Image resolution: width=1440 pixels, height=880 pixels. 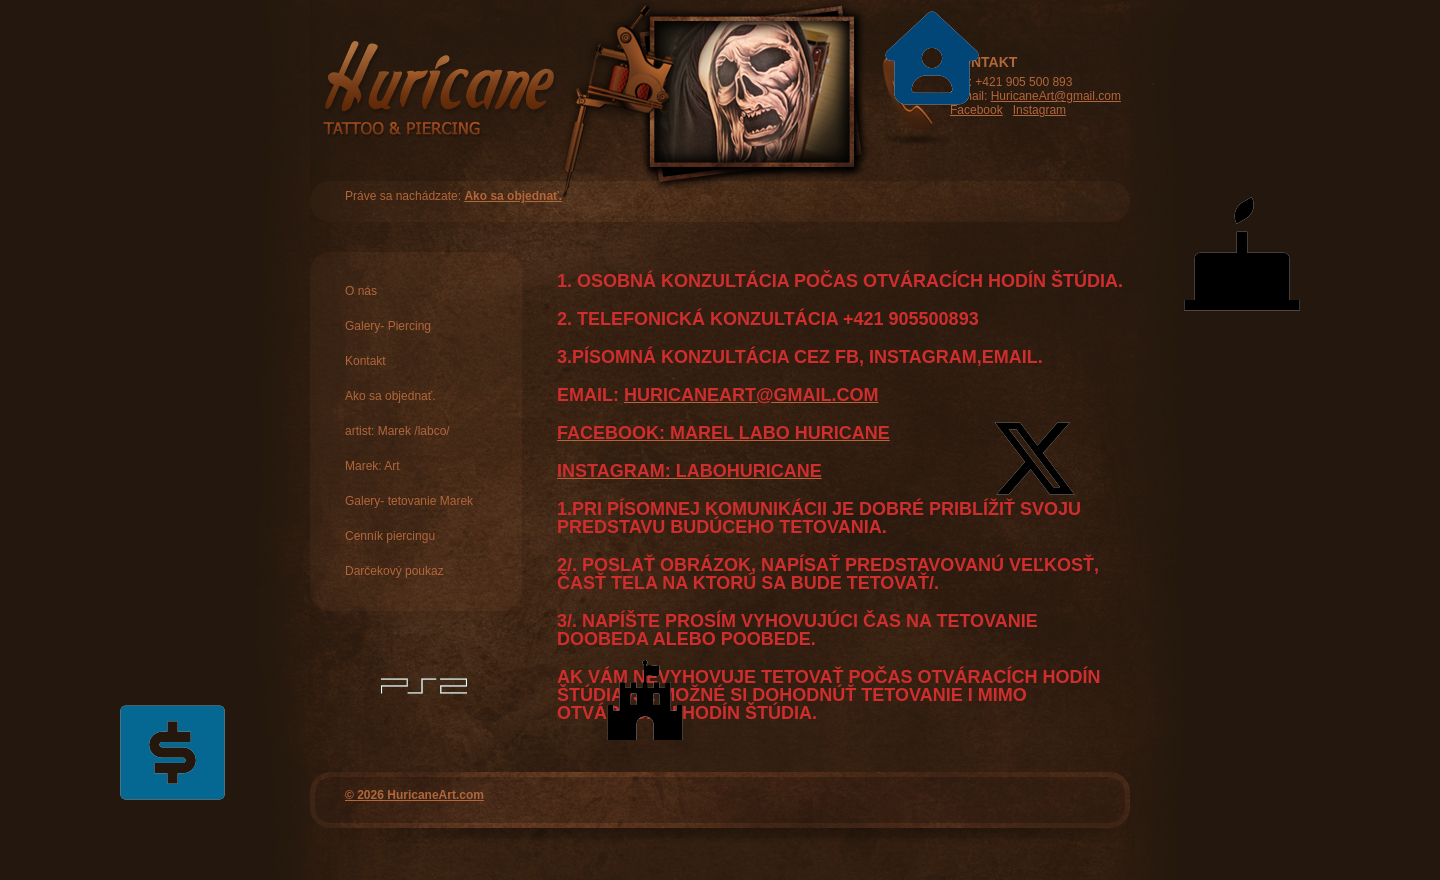 I want to click on view birthday or celebration reminders, so click(x=1242, y=258).